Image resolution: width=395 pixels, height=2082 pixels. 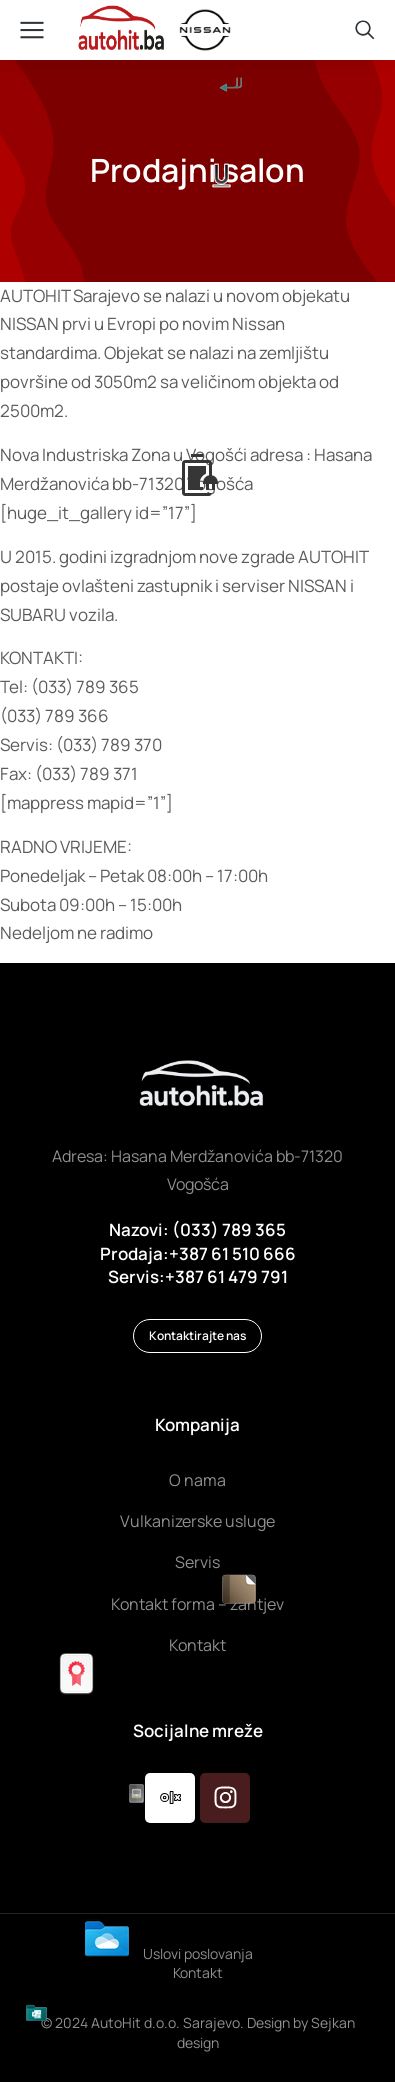 I want to click on open folder containing Microsoft Forms files, so click(x=36, y=2013).